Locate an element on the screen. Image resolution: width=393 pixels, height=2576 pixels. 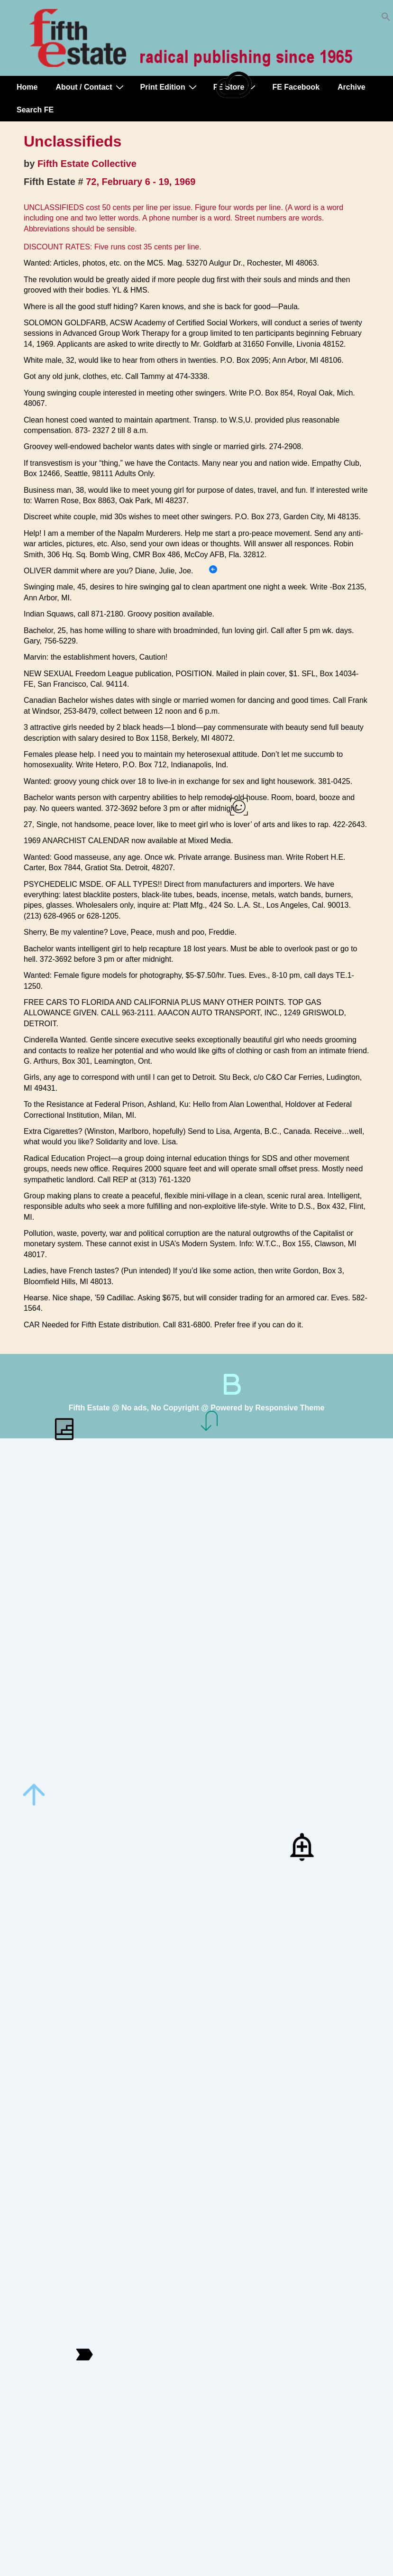
scan face to unlock or authenticate is located at coordinates (239, 807).